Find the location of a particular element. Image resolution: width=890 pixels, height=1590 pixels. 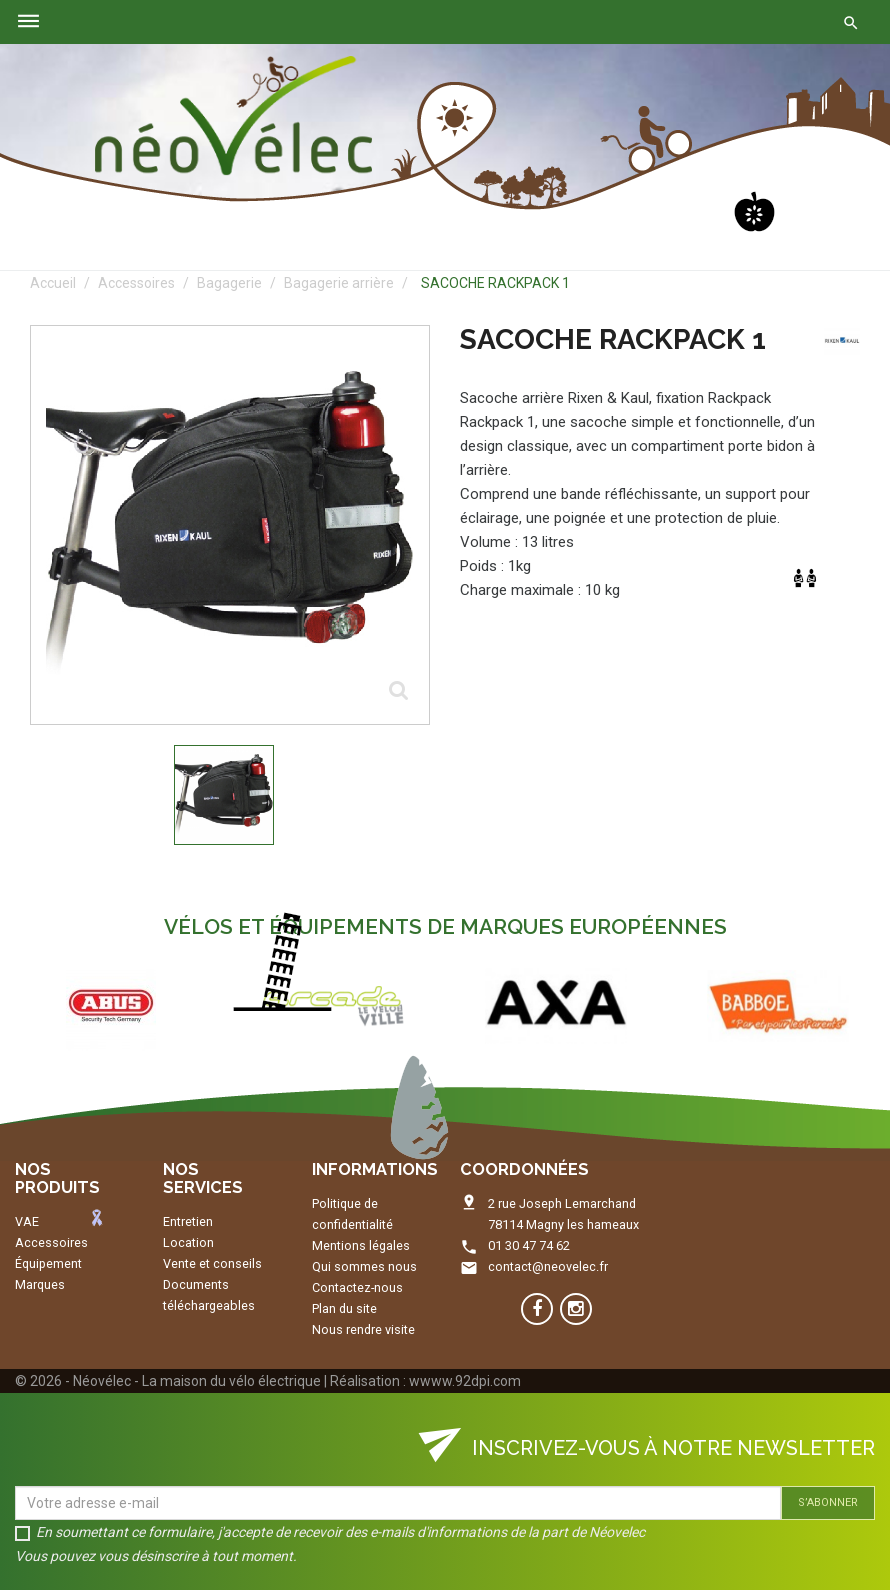

indicates support for a cause or awareness campaign is located at coordinates (97, 1218).